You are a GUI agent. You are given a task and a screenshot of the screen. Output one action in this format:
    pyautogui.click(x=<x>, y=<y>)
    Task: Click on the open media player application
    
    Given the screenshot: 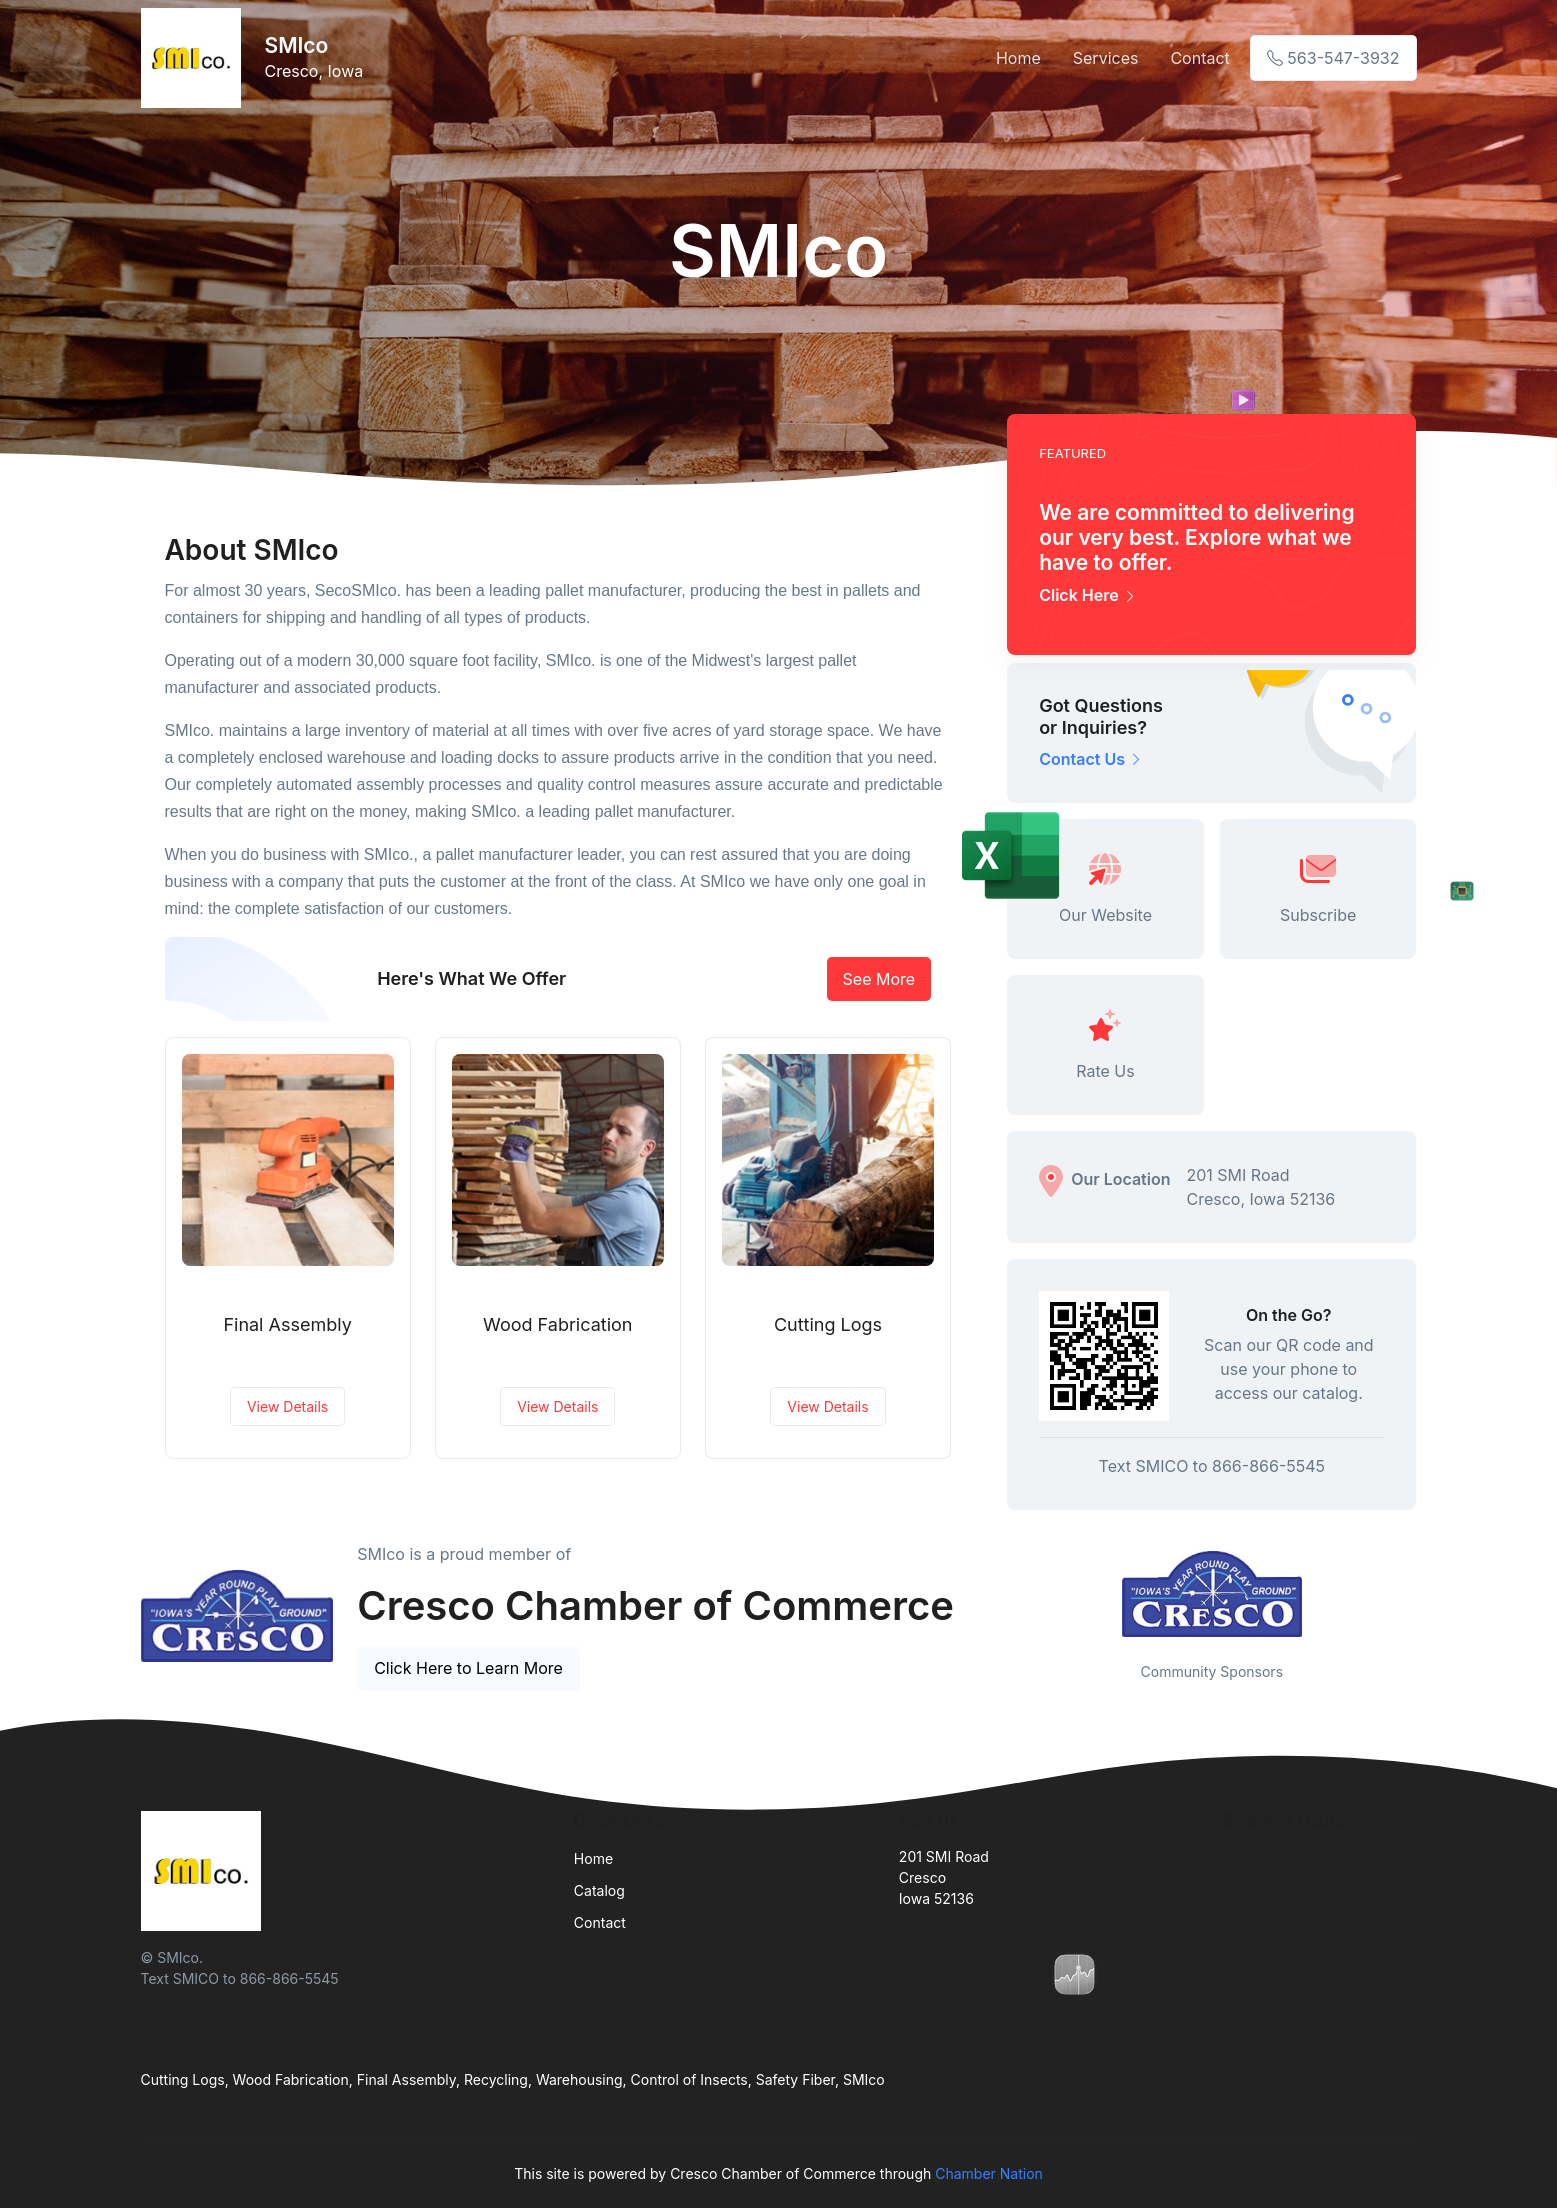 What is the action you would take?
    pyautogui.click(x=1243, y=400)
    